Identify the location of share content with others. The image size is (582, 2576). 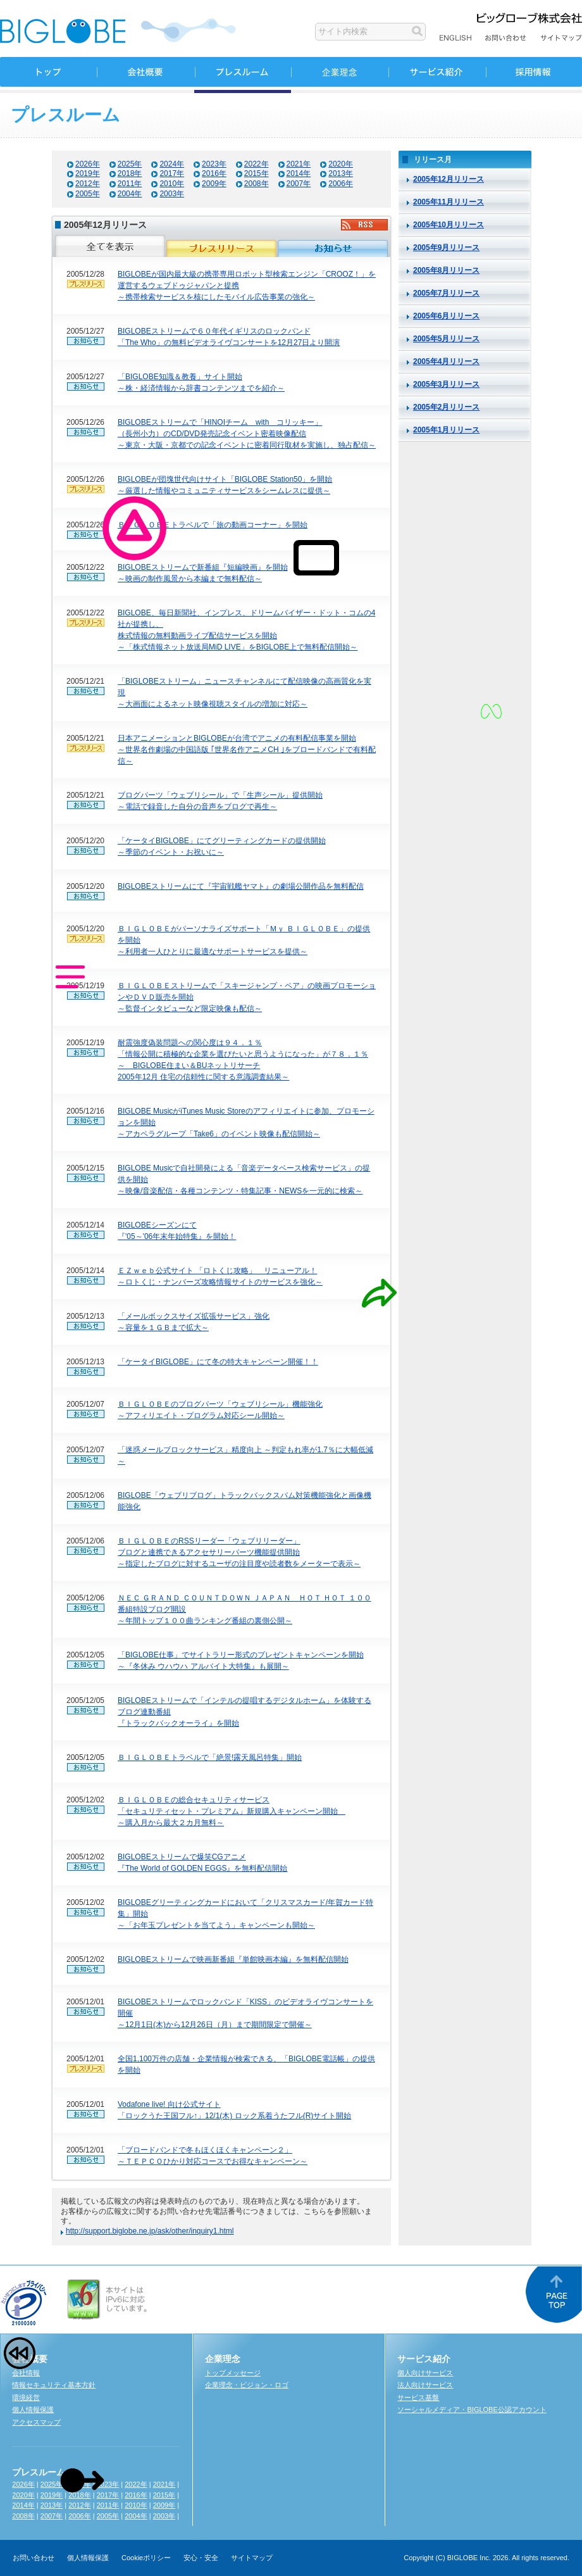
(379, 1295).